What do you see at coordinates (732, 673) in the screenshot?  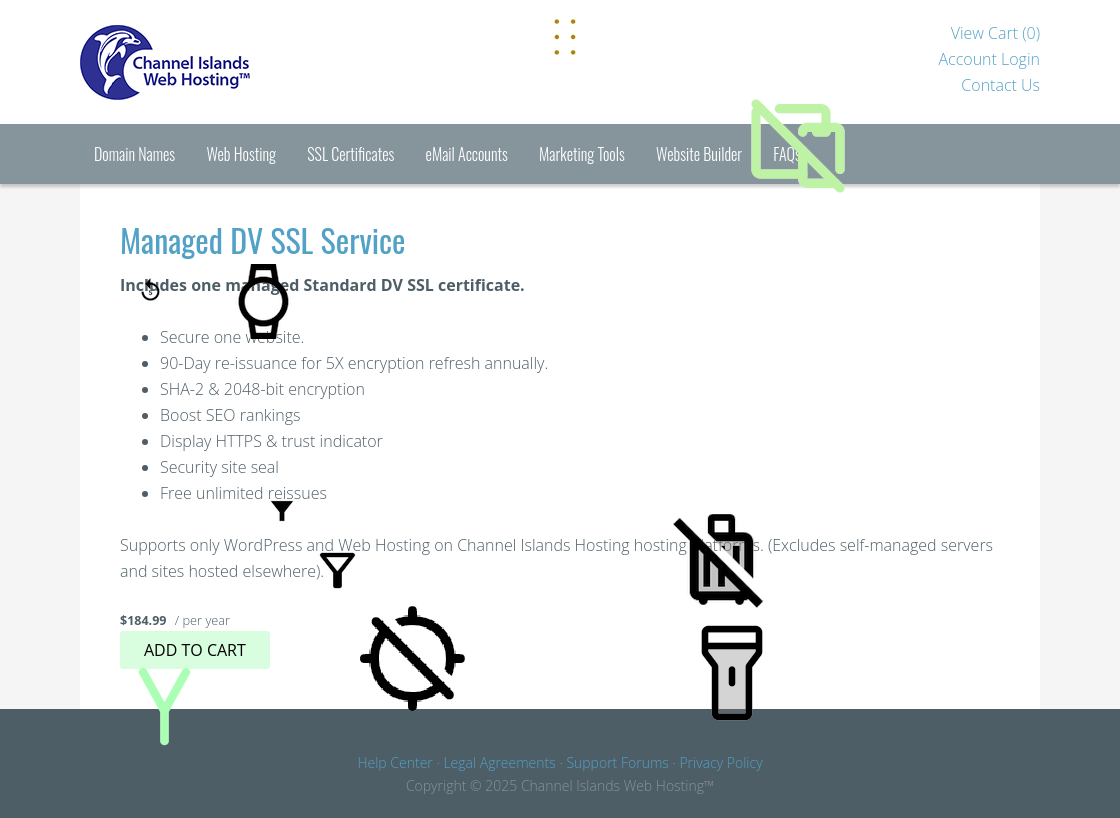 I see `toggle flashlight on/off` at bounding box center [732, 673].